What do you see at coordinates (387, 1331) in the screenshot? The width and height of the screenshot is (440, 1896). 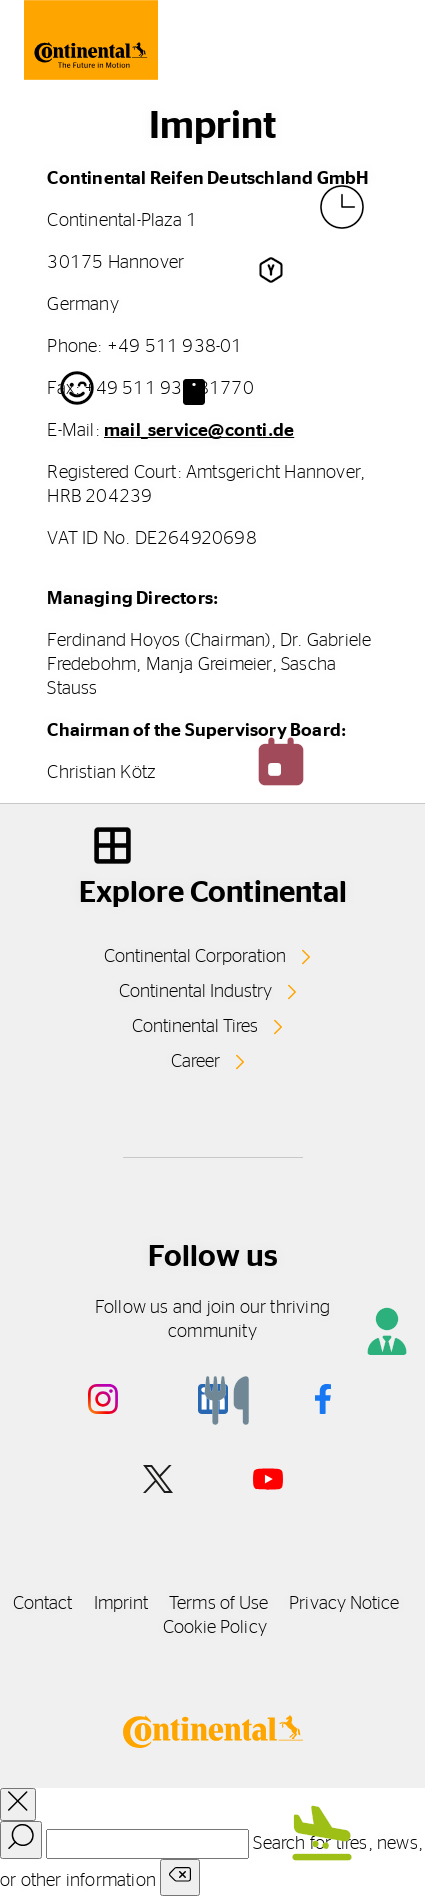 I see `view professional or business profile` at bounding box center [387, 1331].